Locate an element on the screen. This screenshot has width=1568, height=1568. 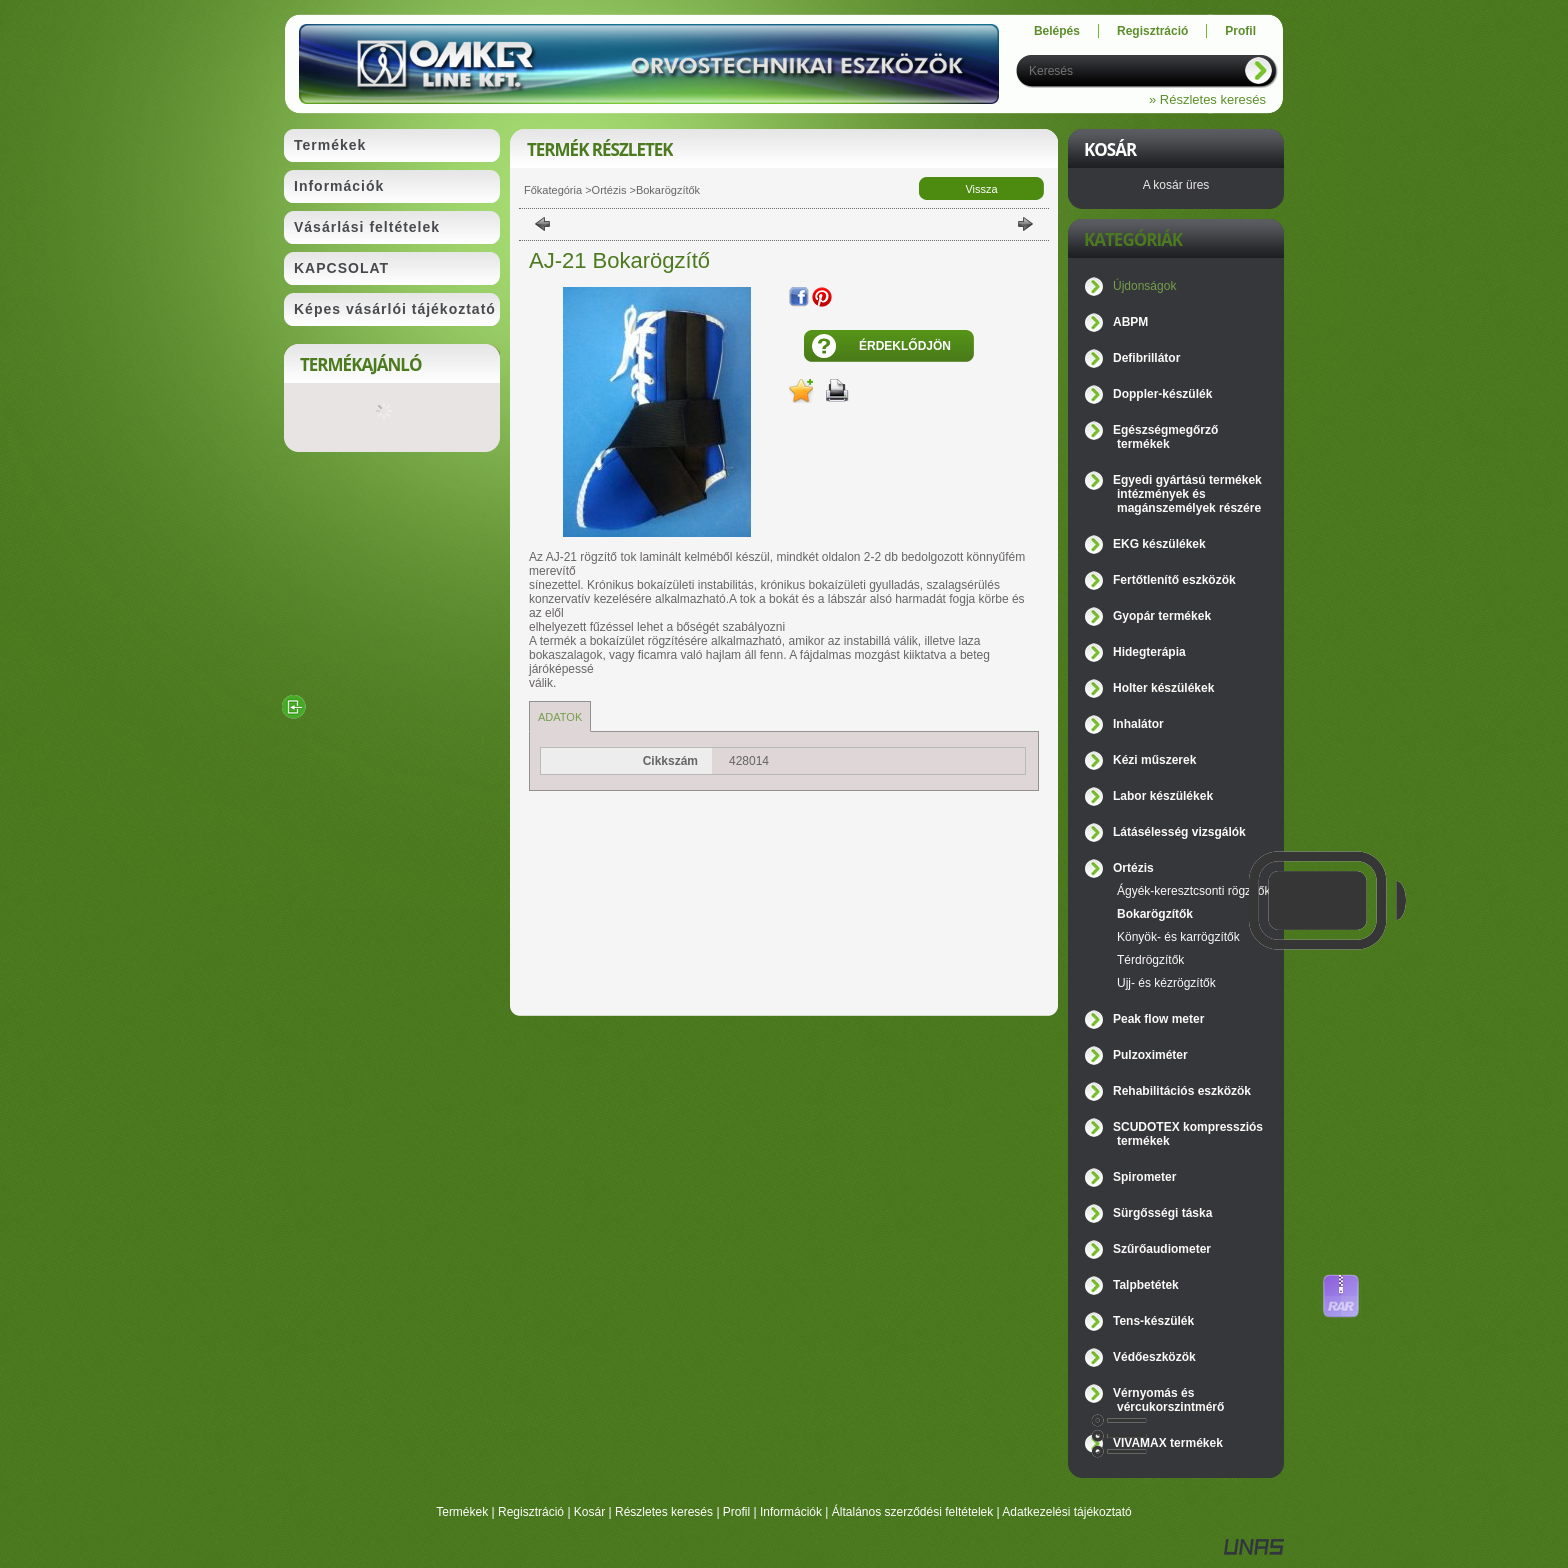
indicates current battery level is located at coordinates (1327, 900).